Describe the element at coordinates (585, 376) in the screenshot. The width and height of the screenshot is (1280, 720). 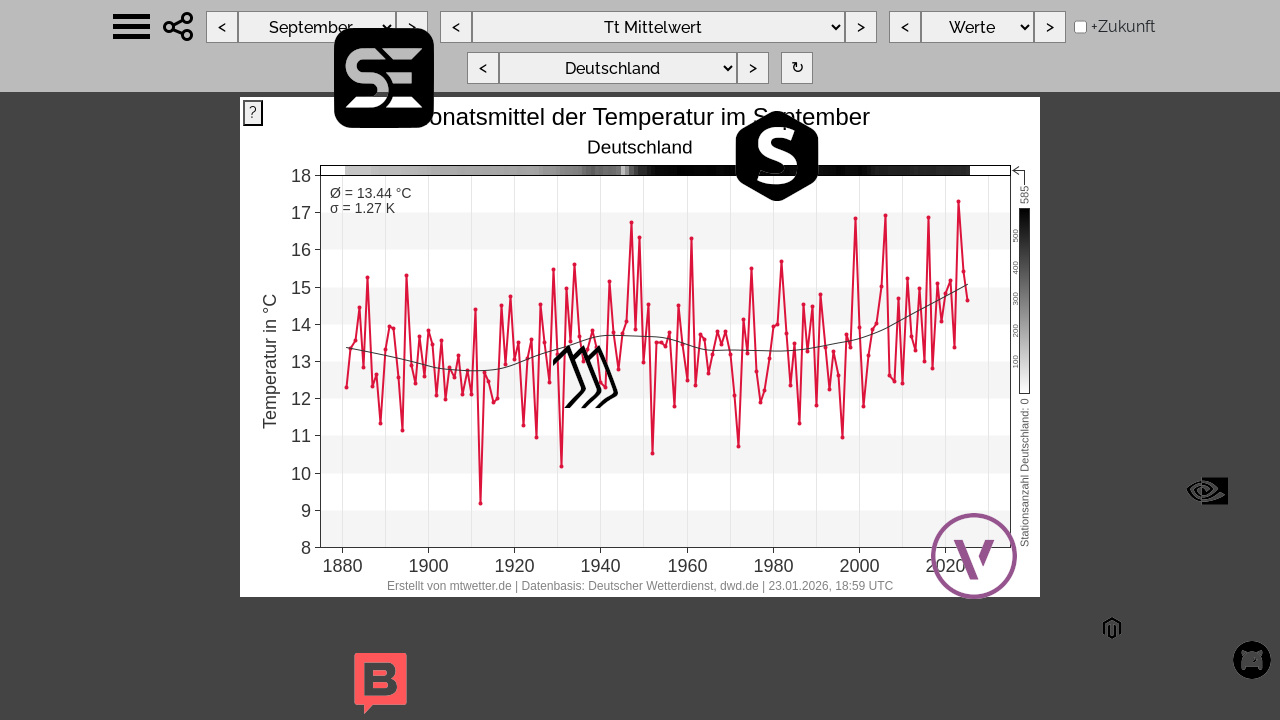
I see `open wikibooks website or app` at that location.